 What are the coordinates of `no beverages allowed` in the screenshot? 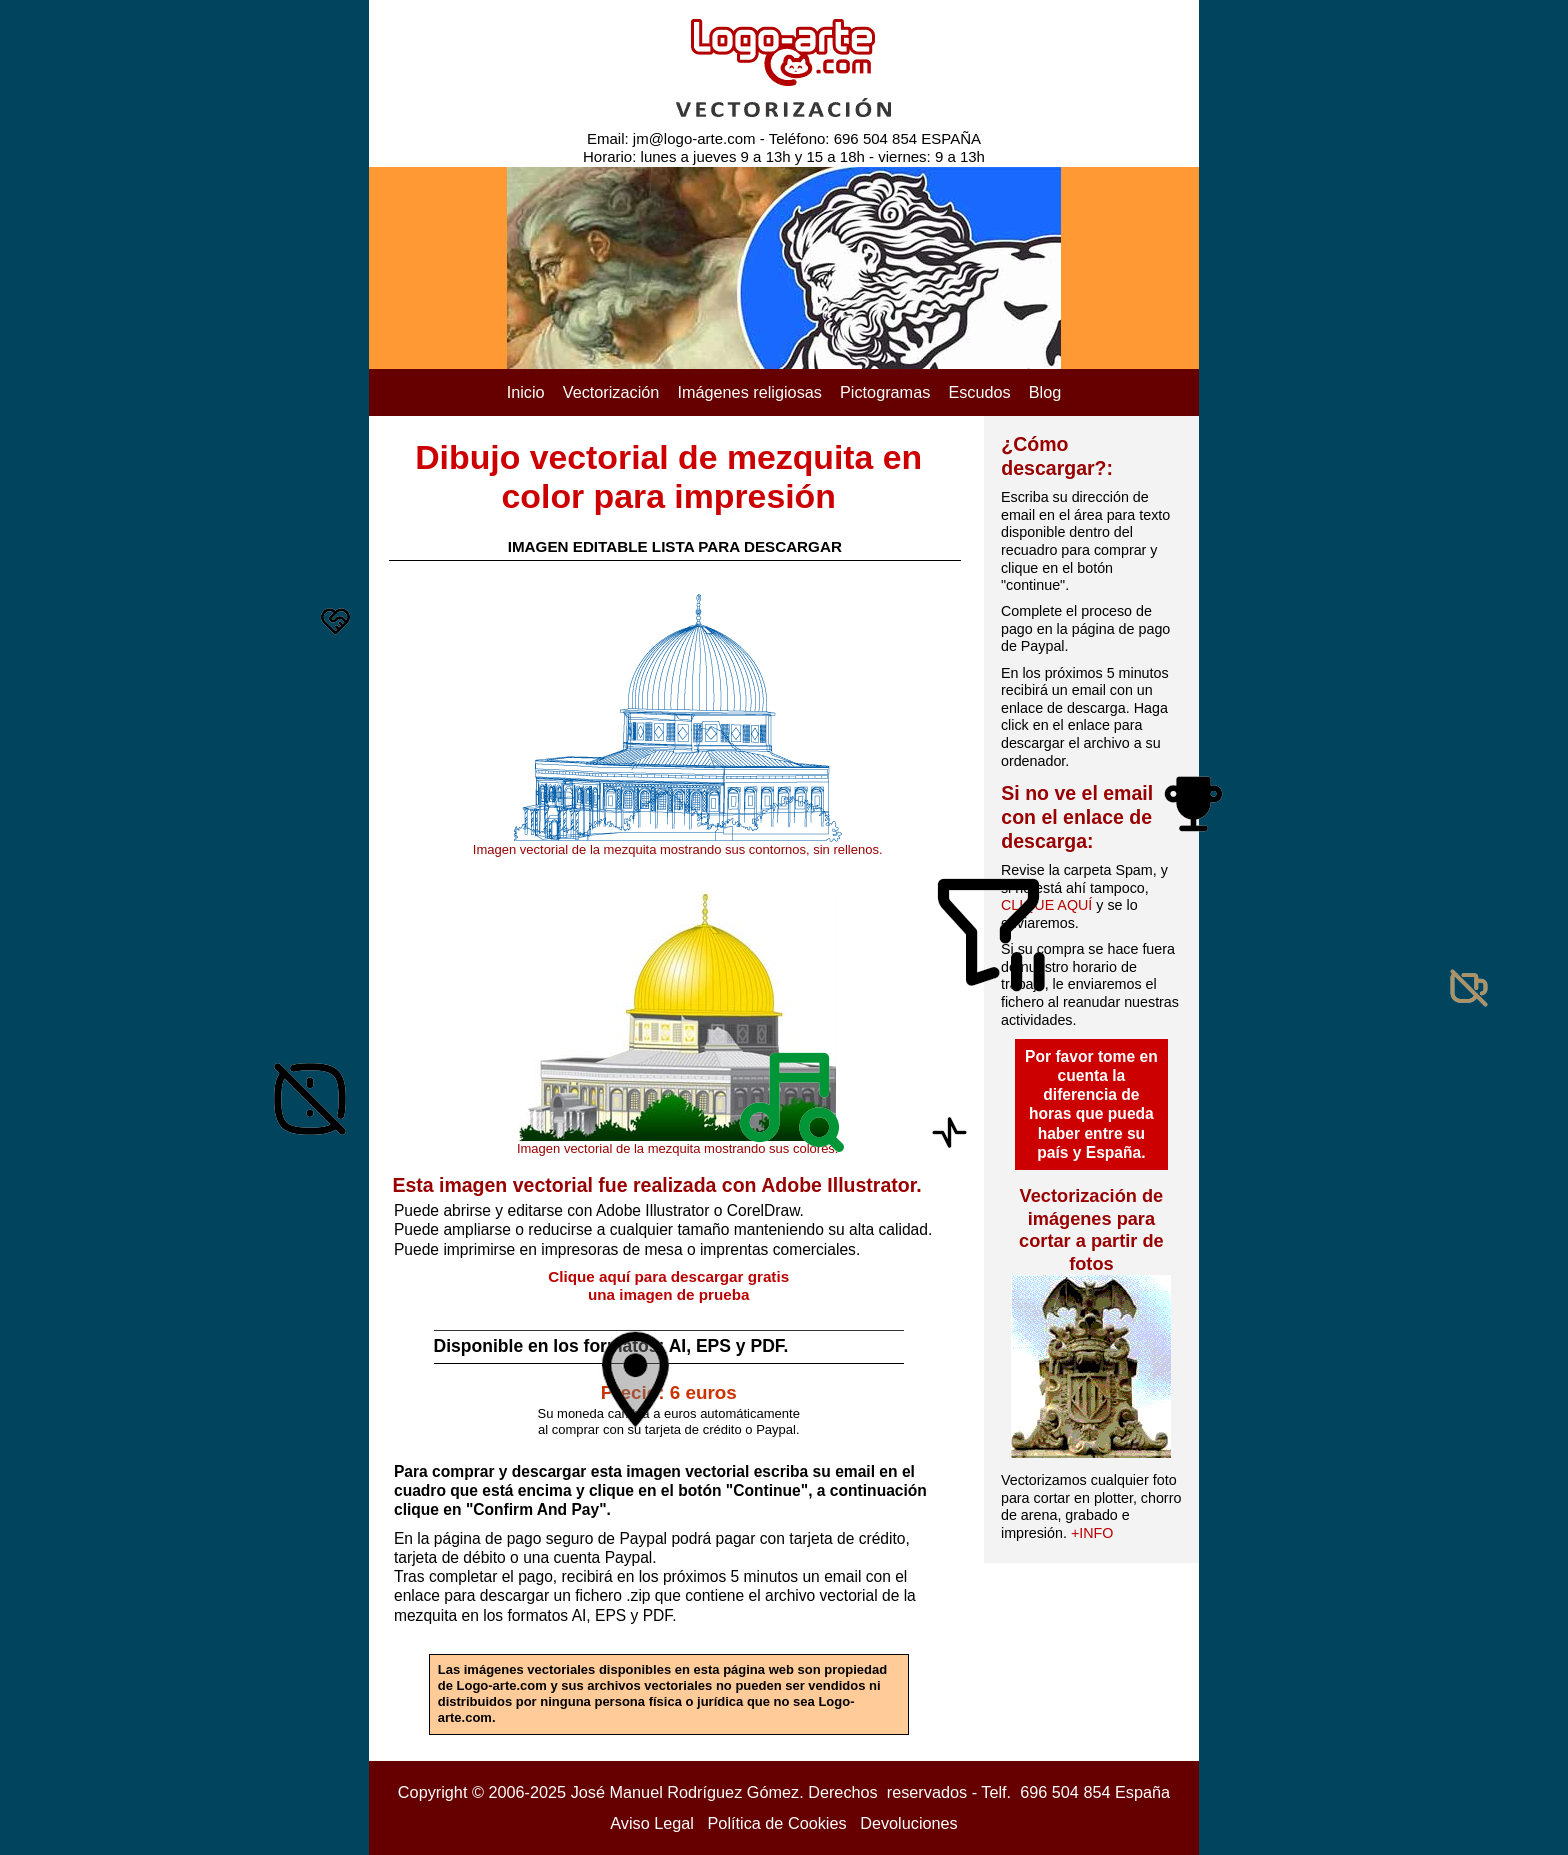 It's located at (1469, 988).